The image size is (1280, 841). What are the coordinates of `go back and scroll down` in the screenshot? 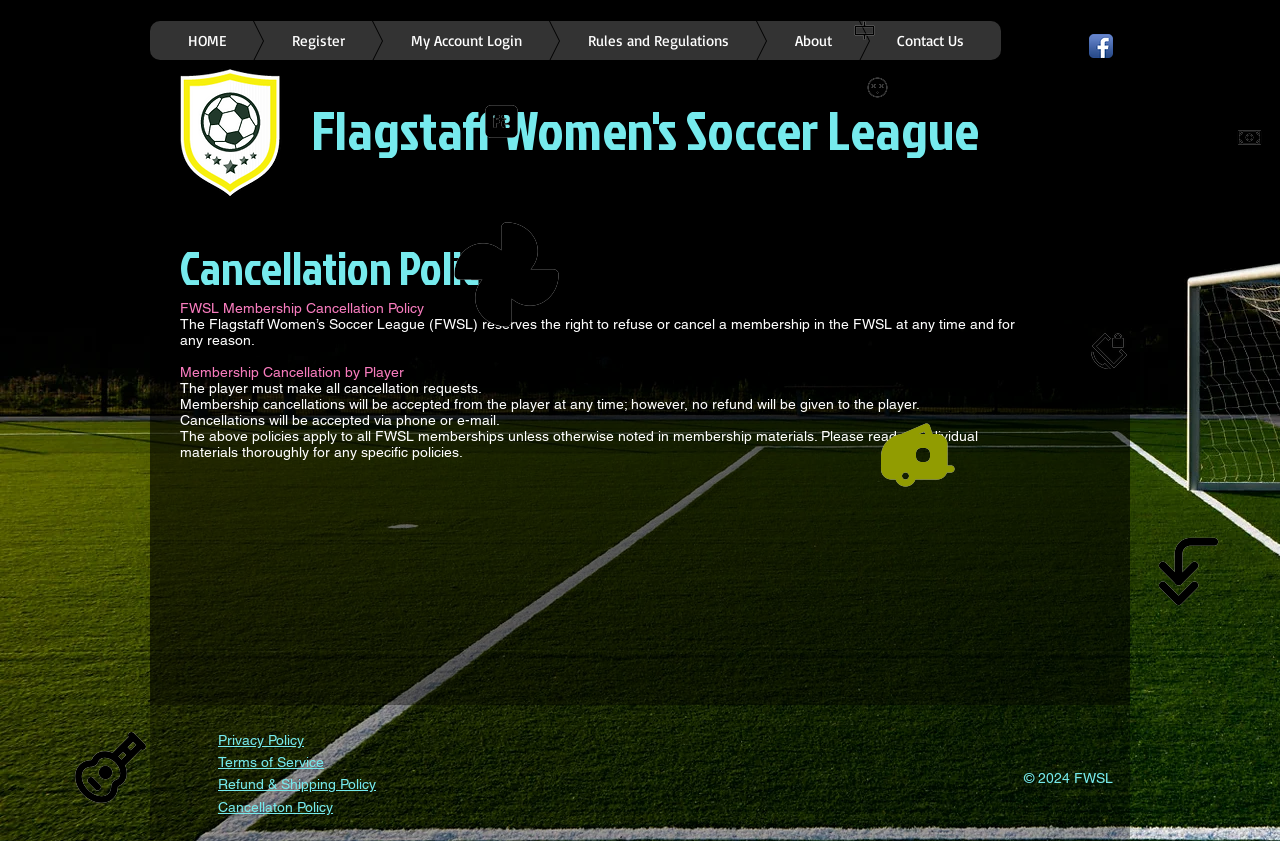 It's located at (1190, 573).